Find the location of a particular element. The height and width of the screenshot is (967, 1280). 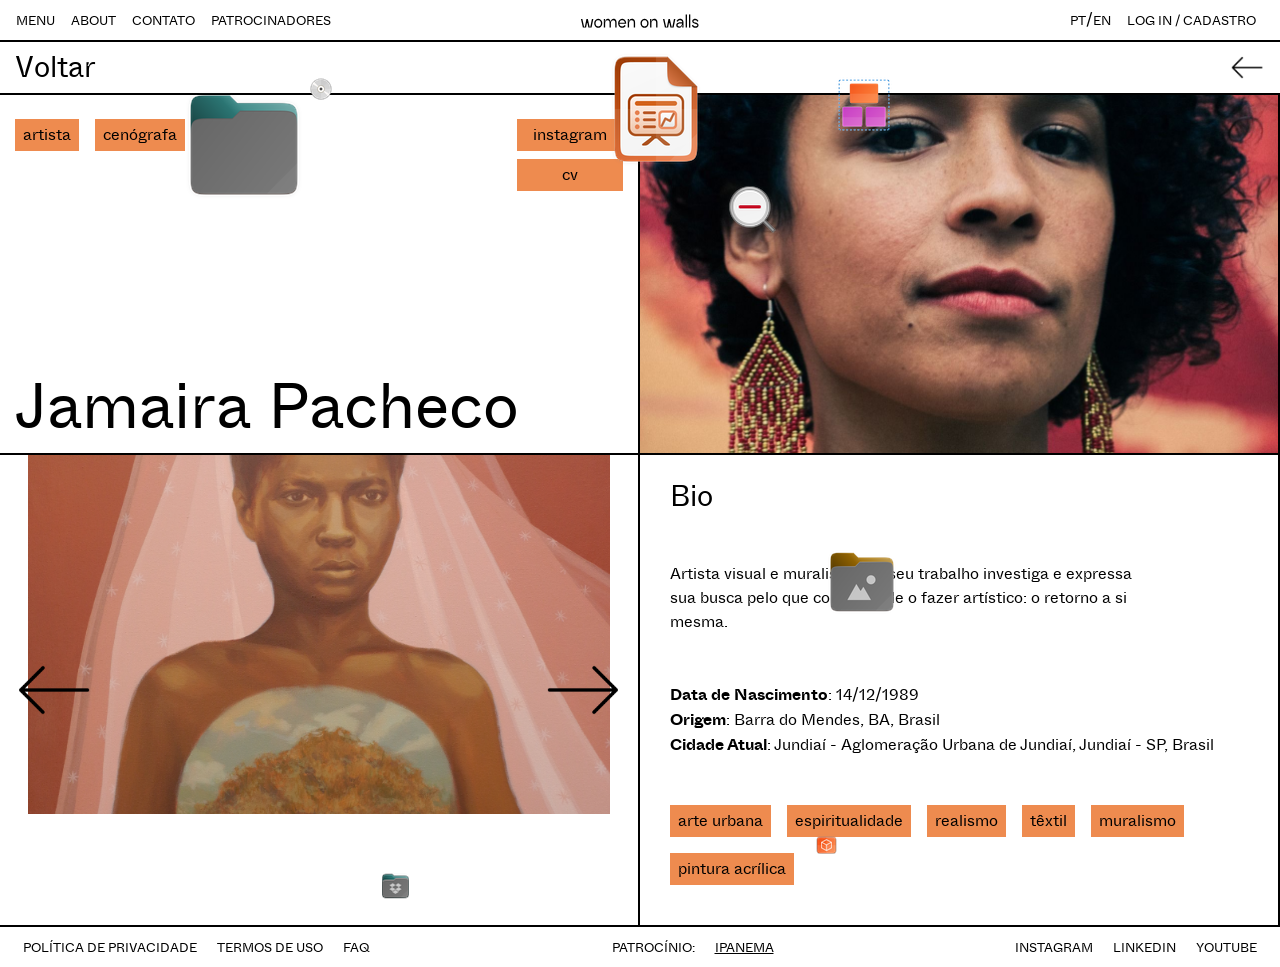

open your dropbox synced folder is located at coordinates (395, 885).